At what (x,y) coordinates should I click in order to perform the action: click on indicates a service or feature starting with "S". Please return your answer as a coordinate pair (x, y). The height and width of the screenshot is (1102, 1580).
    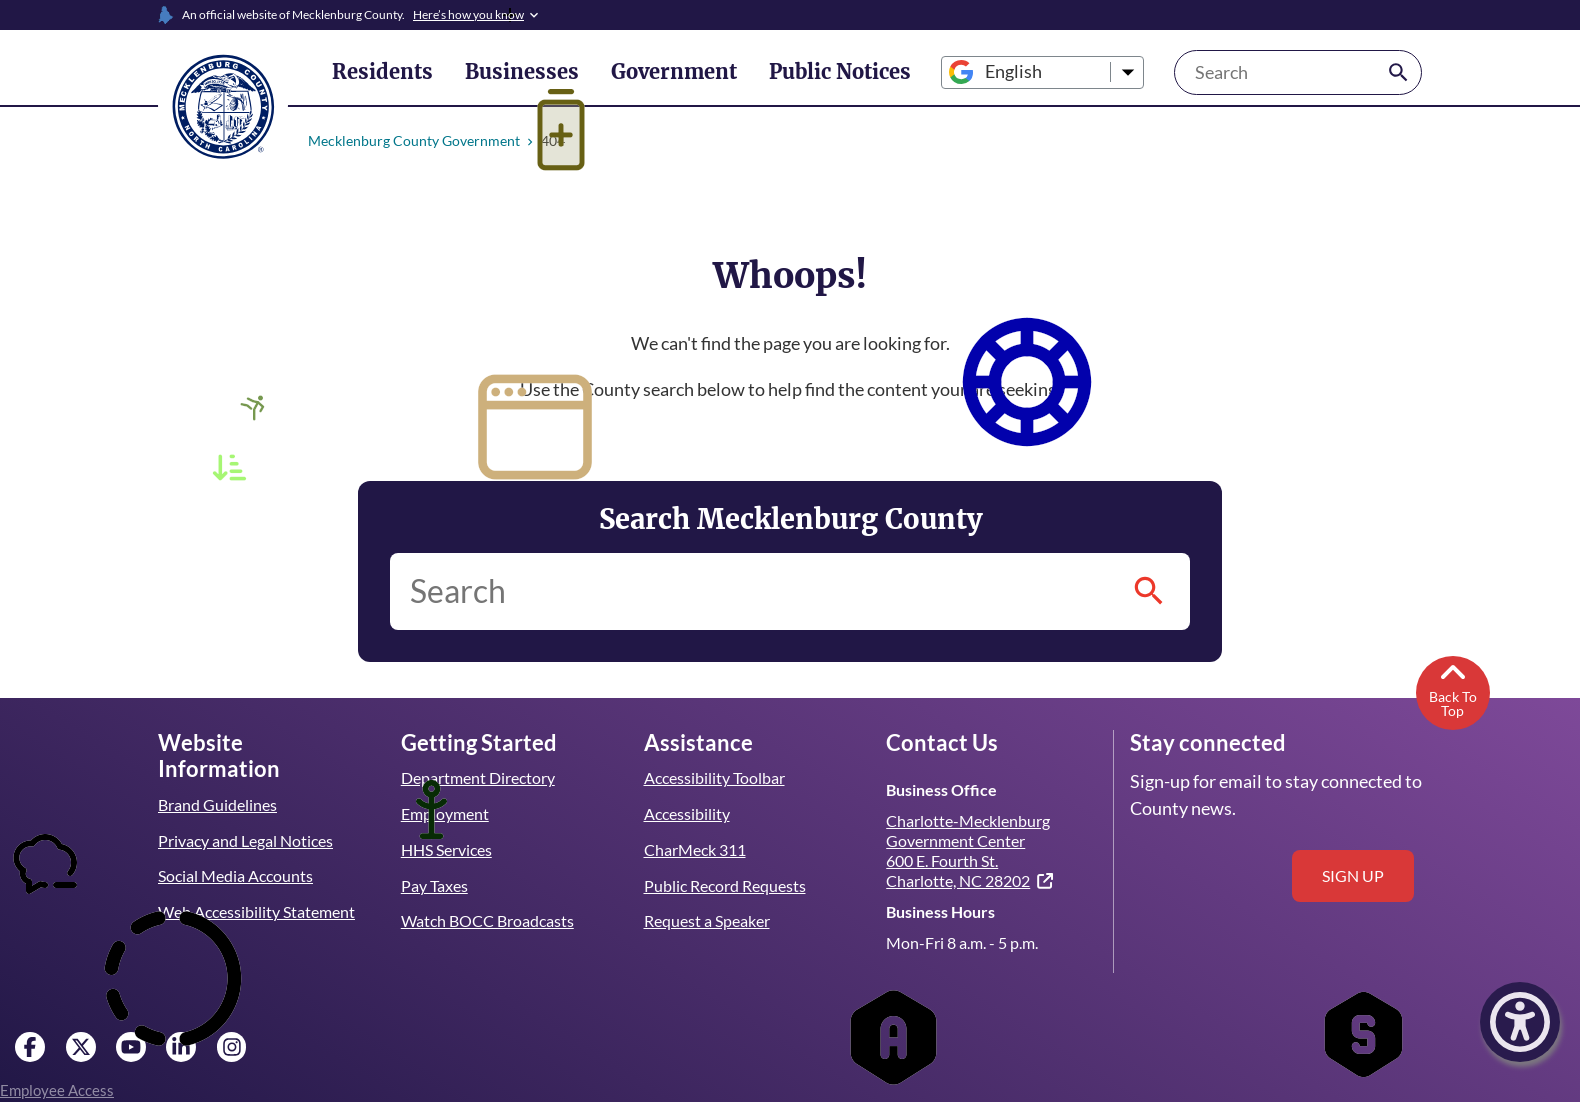
    Looking at the image, I should click on (1363, 1034).